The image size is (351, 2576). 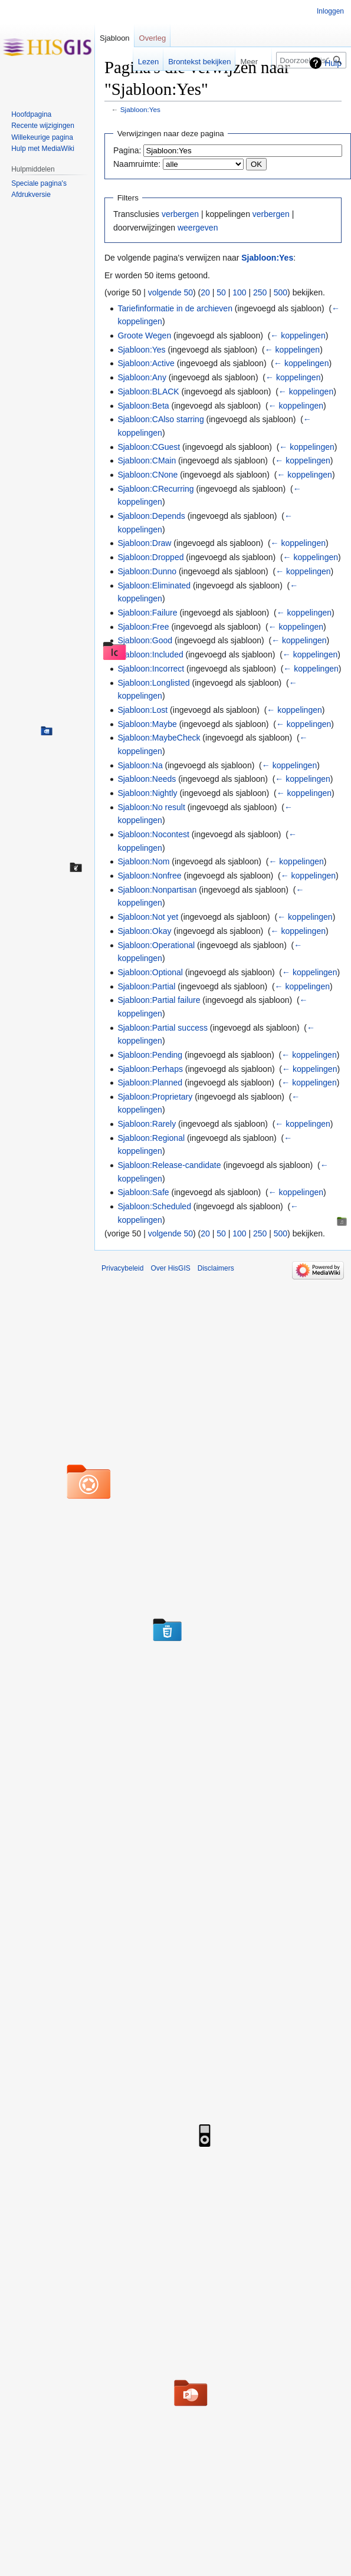 What do you see at coordinates (76, 867) in the screenshot?
I see `open gnome-related files folder` at bounding box center [76, 867].